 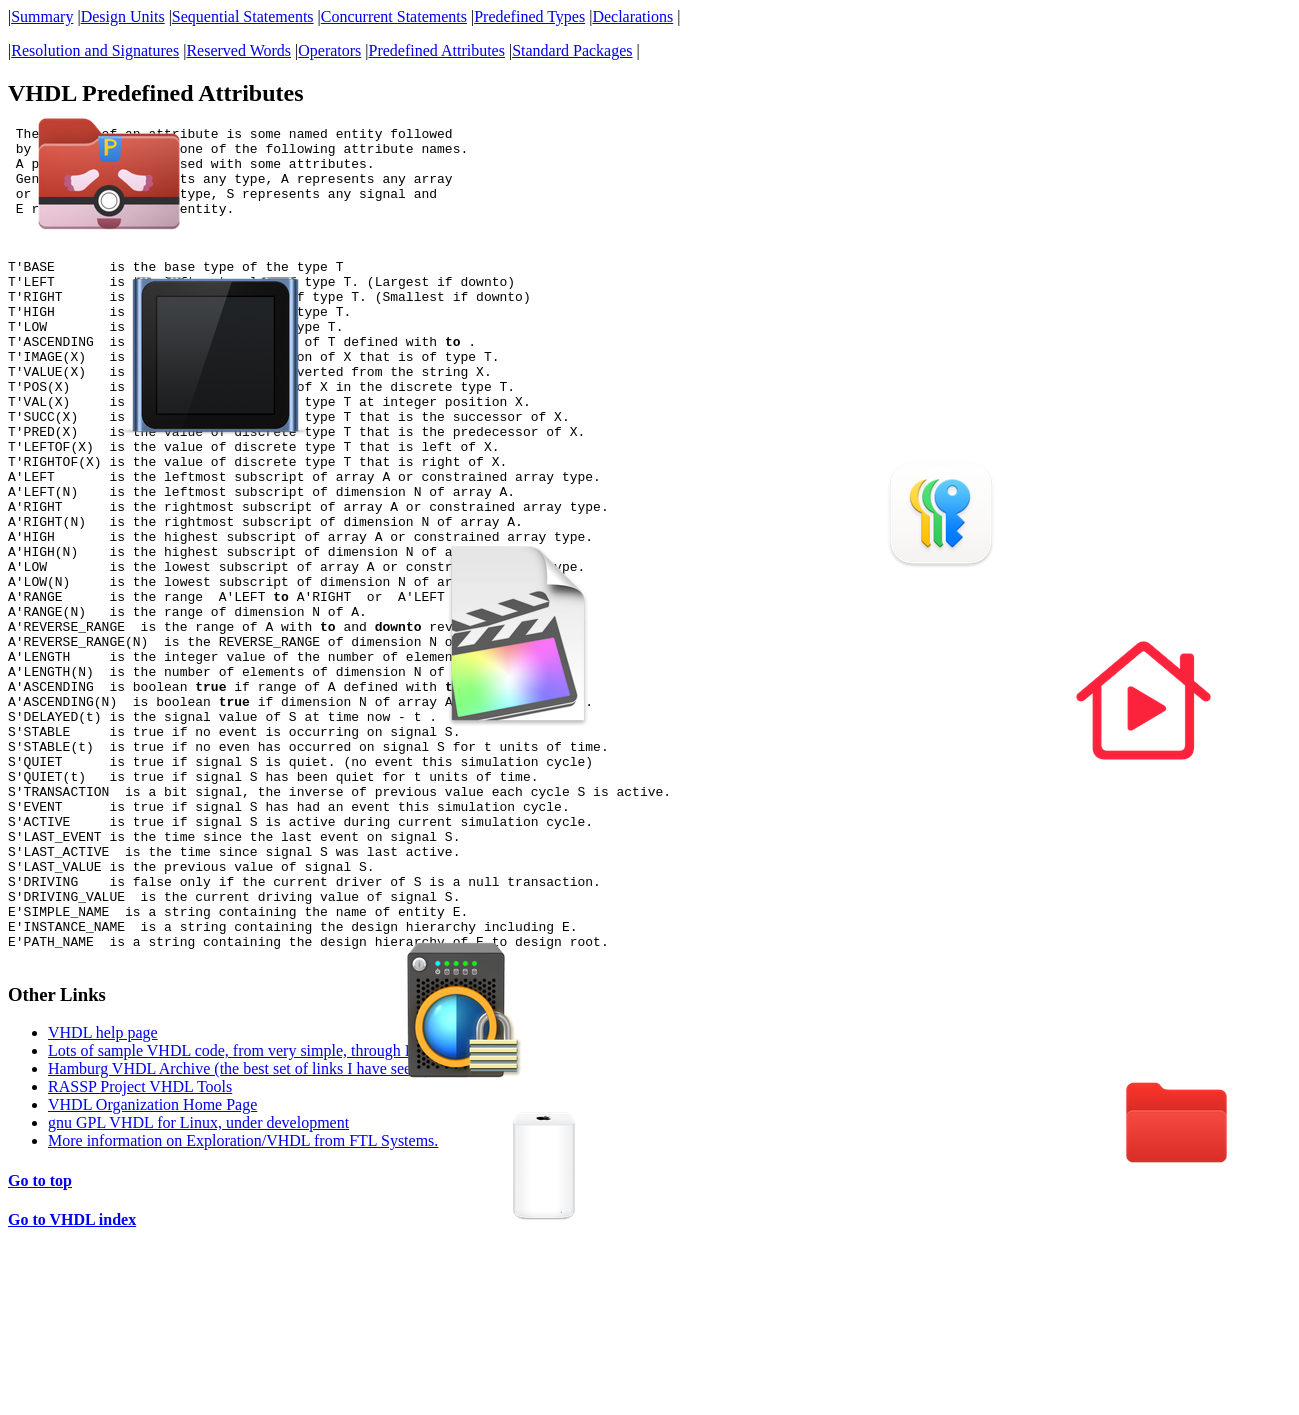 What do you see at coordinates (941, 513) in the screenshot?
I see `open the passwords app to manage saved credentials` at bounding box center [941, 513].